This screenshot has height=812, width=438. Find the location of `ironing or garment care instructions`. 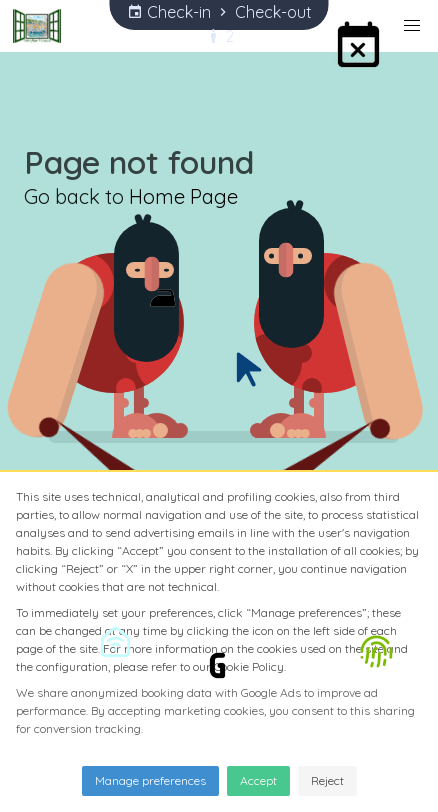

ironing or garment care instructions is located at coordinates (163, 298).